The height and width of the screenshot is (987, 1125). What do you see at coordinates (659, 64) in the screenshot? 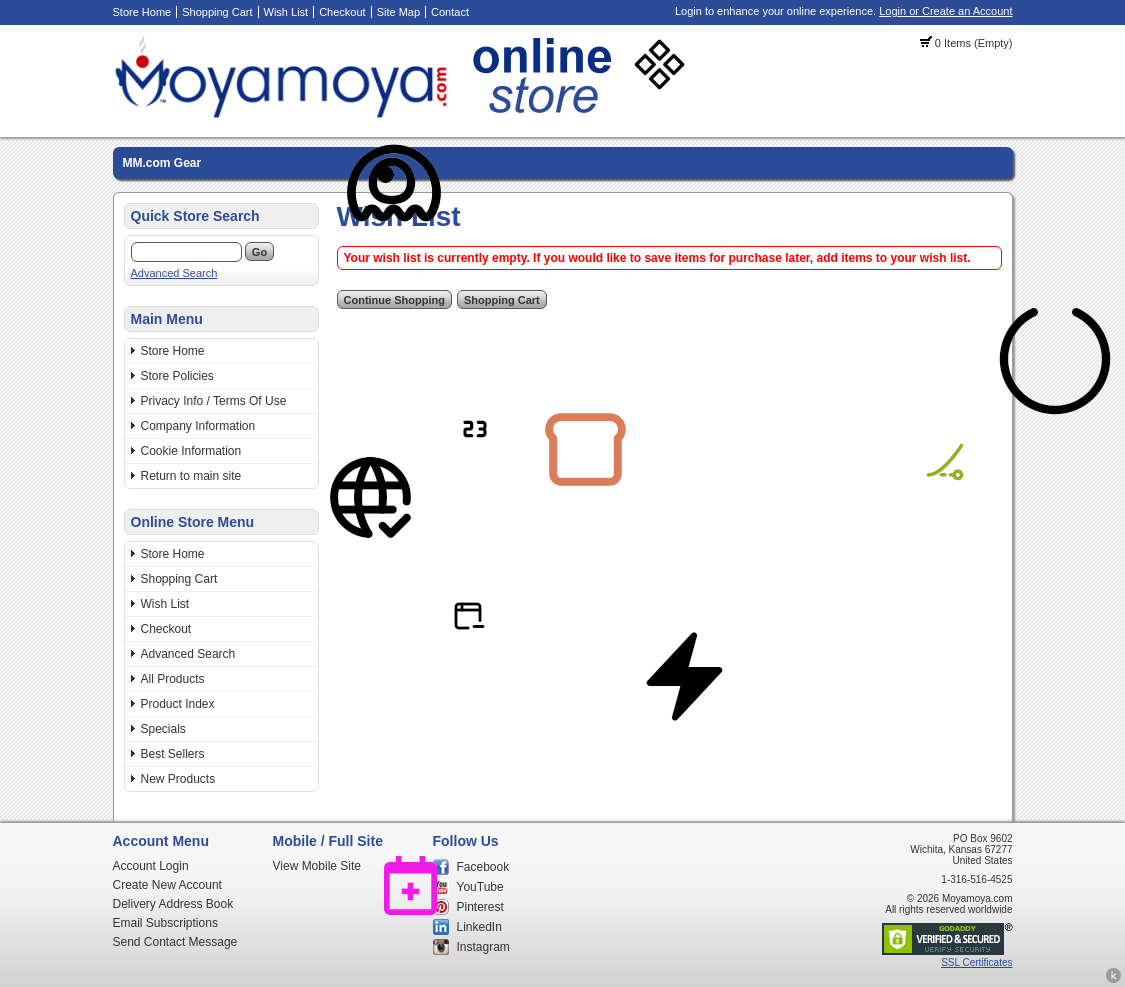
I see `access app or feature categories` at bounding box center [659, 64].